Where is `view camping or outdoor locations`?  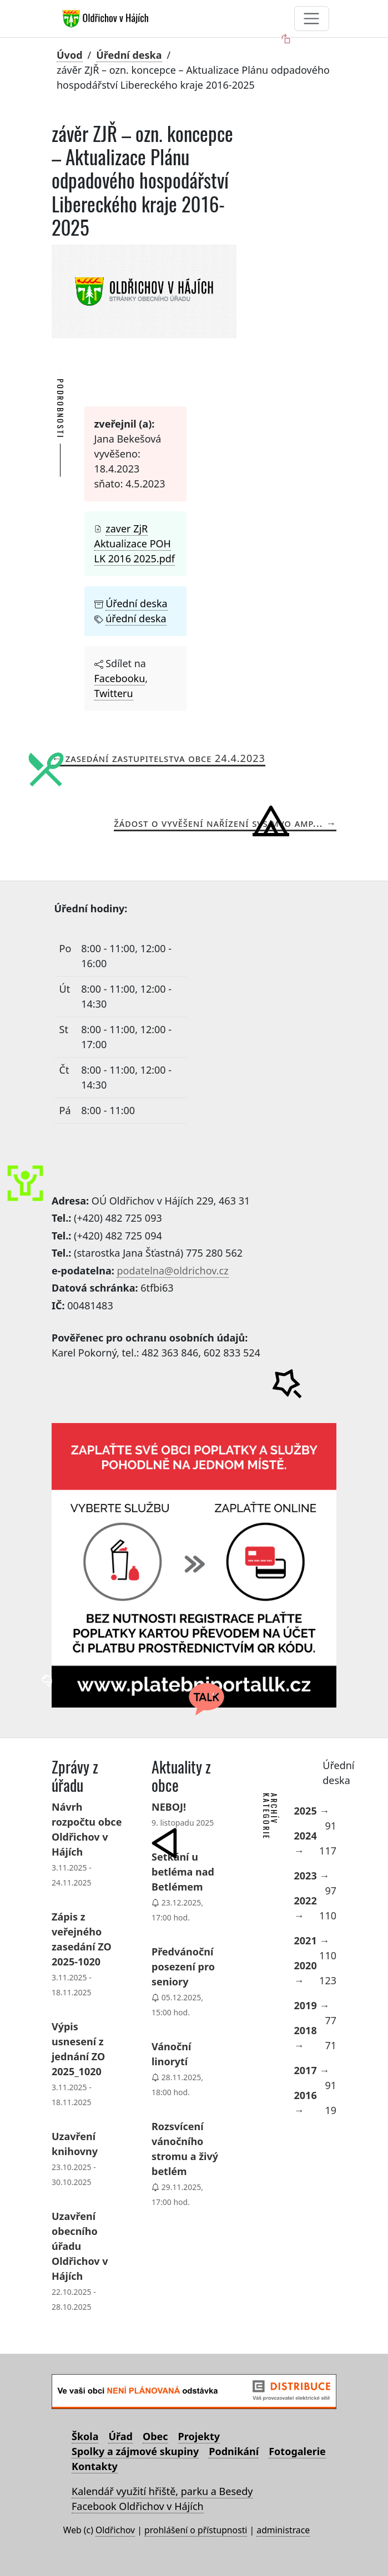
view camping or outdoor locations is located at coordinates (271, 821).